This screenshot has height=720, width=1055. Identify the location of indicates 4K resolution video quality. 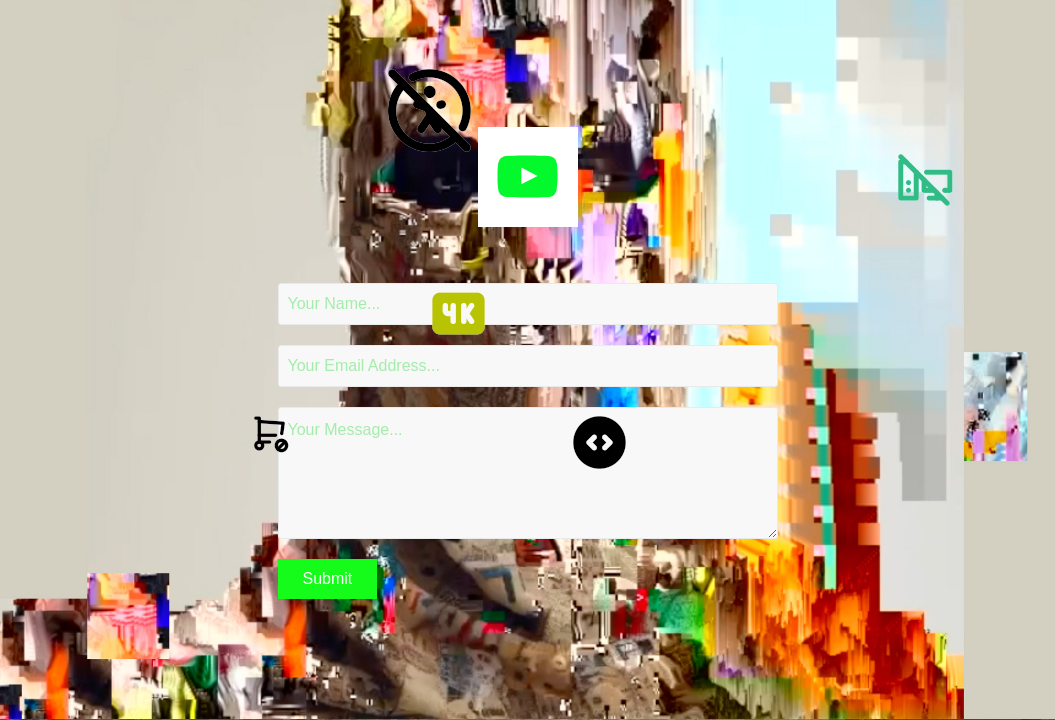
(458, 313).